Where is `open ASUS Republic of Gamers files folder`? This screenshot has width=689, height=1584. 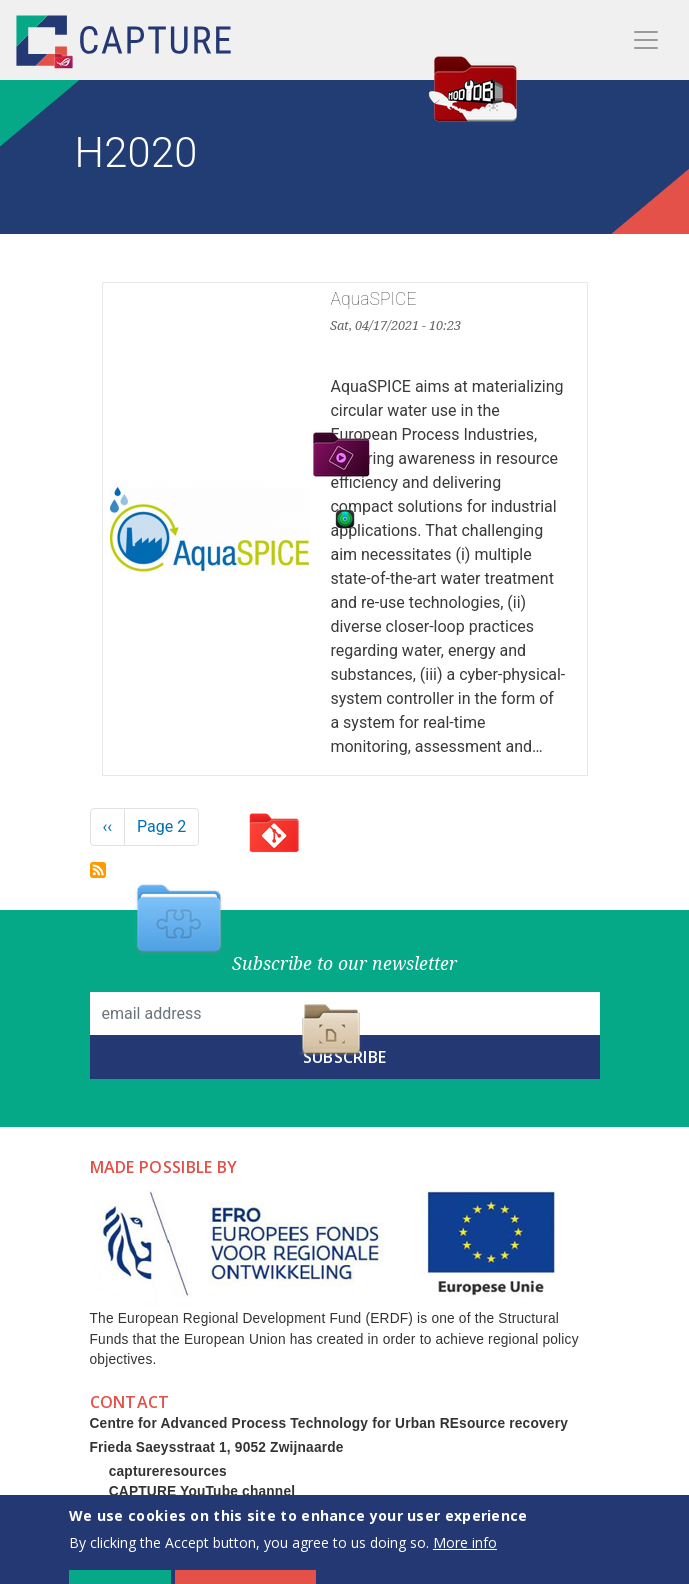 open ASUS Republic of Gamers files folder is located at coordinates (63, 61).